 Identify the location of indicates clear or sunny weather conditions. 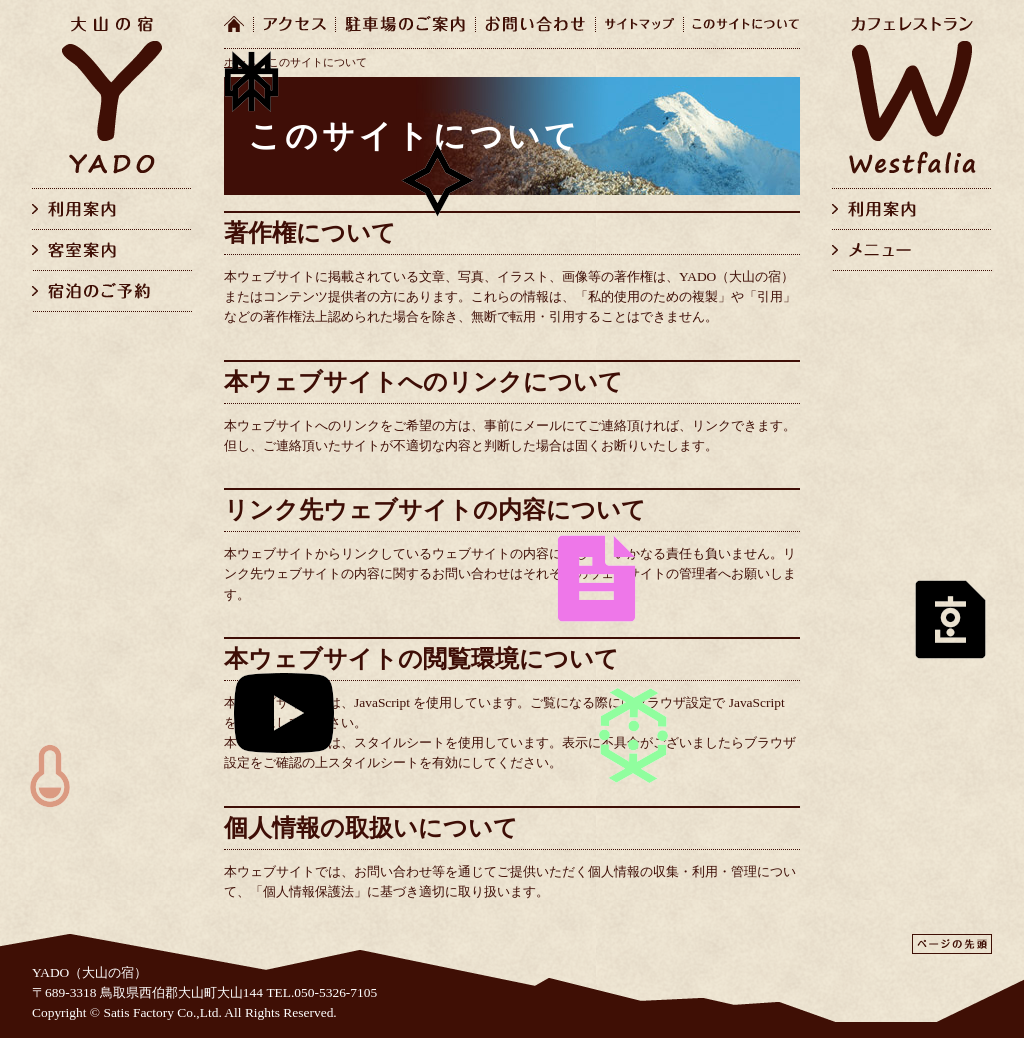
(437, 180).